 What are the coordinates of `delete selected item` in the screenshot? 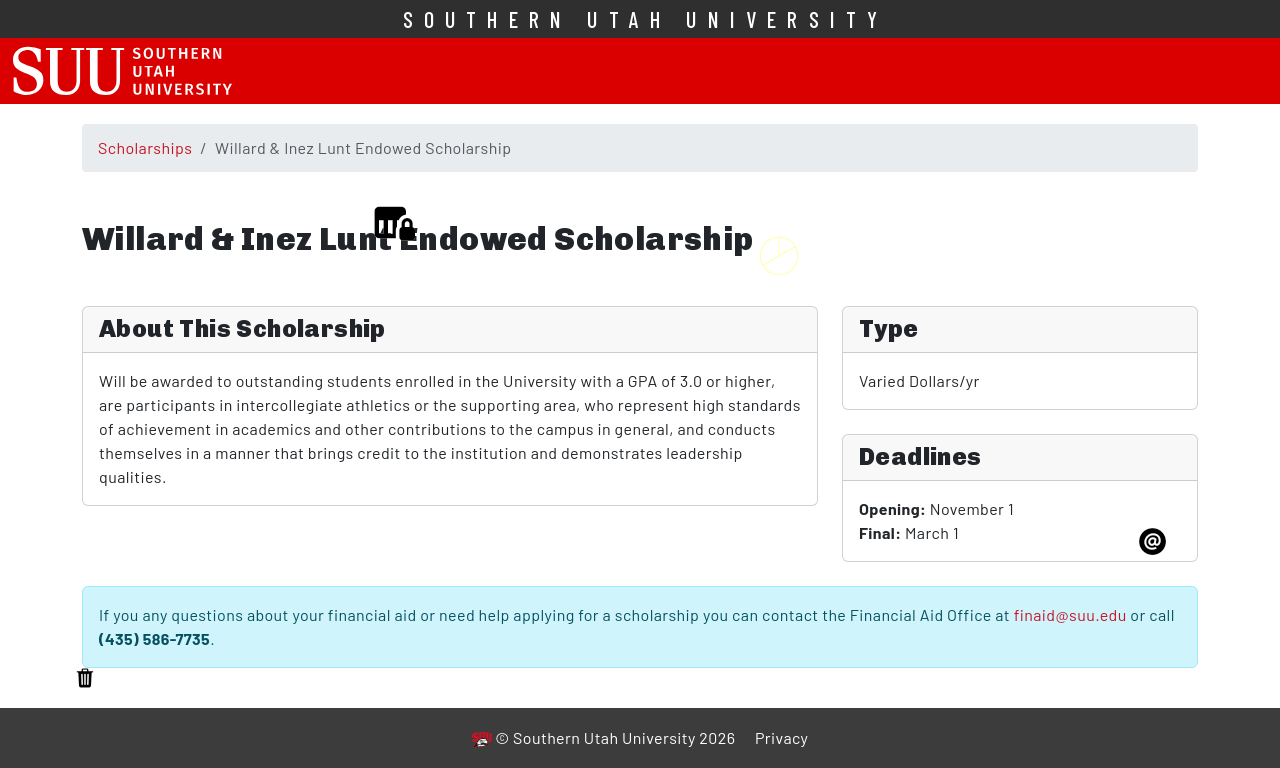 It's located at (85, 678).